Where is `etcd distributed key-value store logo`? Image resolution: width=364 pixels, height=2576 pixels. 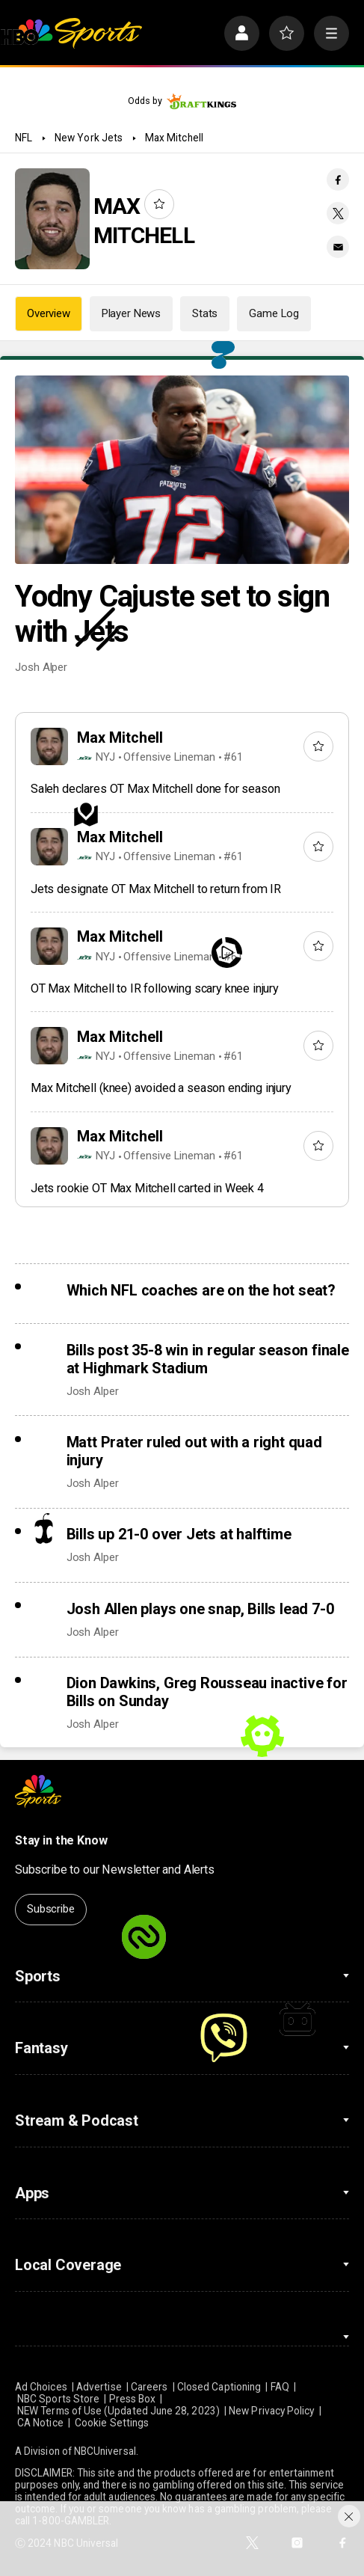 etcd distributed key-value store logo is located at coordinates (262, 1736).